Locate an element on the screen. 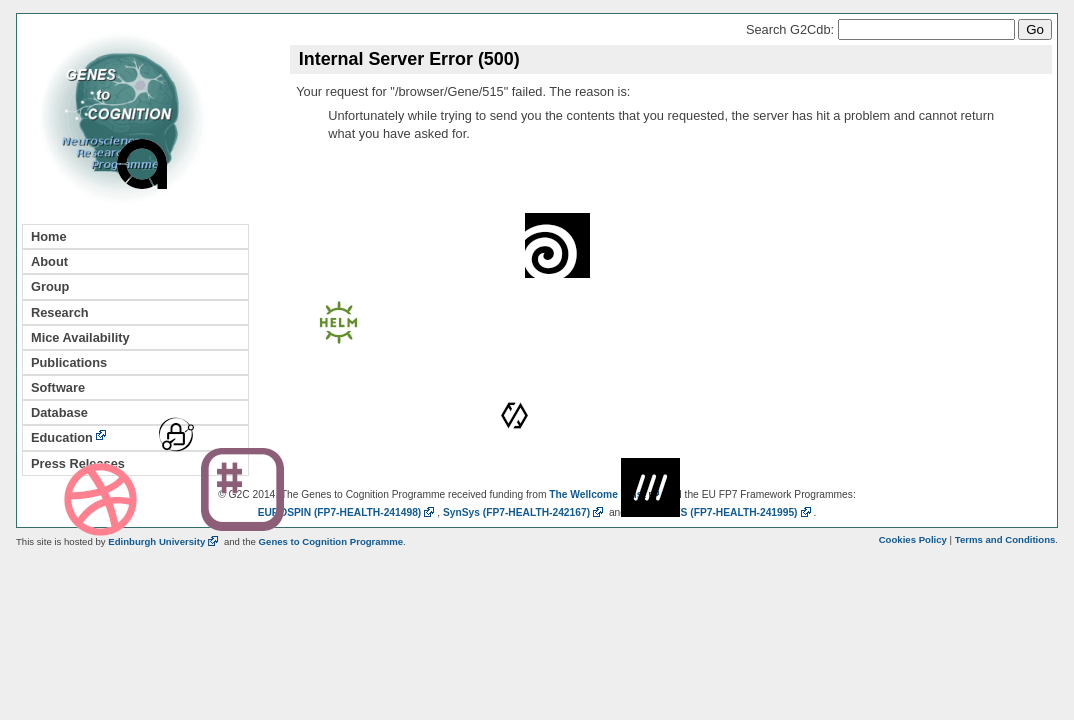 This screenshot has width=1074, height=720. caddy web server logo is located at coordinates (176, 434).